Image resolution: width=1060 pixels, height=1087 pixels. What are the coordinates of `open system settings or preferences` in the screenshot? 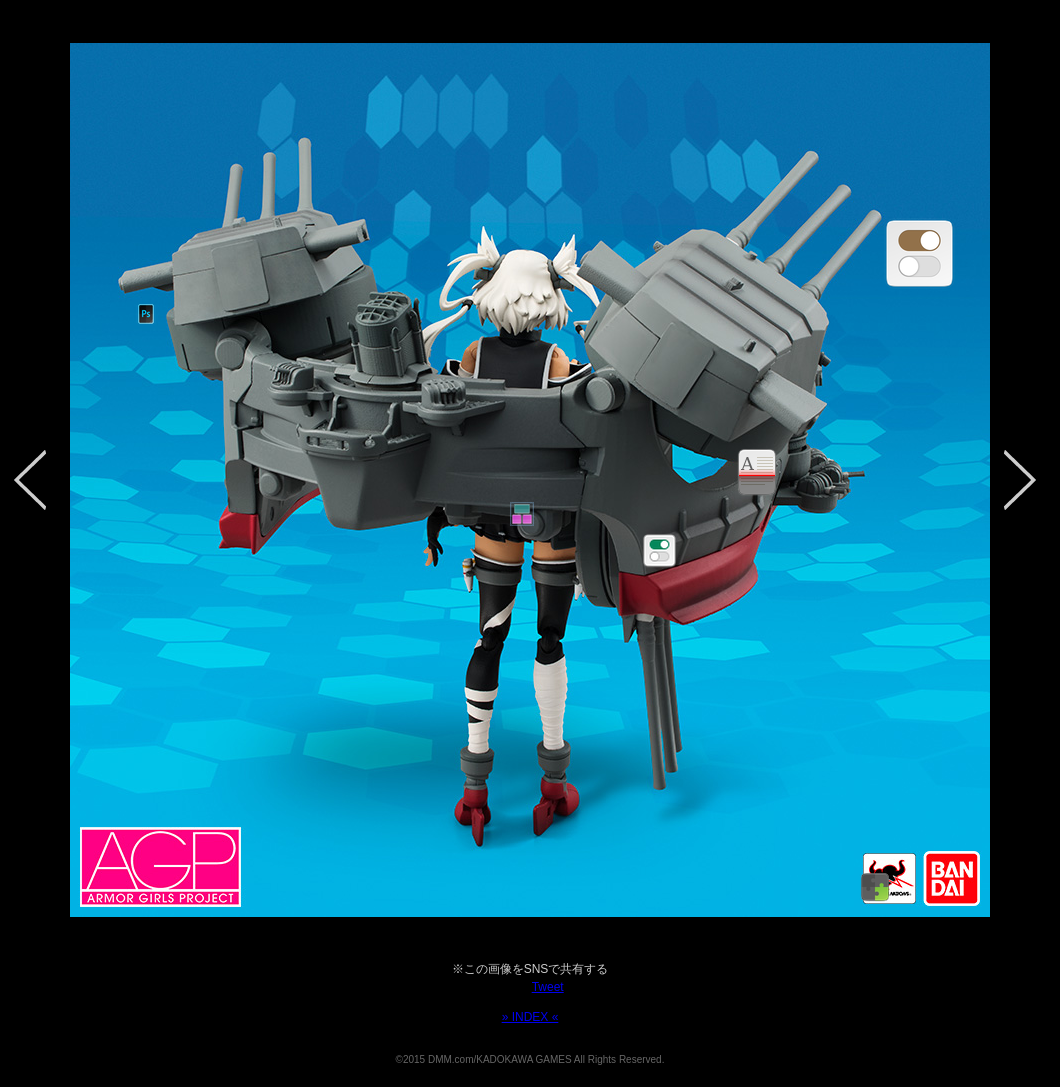 It's located at (919, 253).